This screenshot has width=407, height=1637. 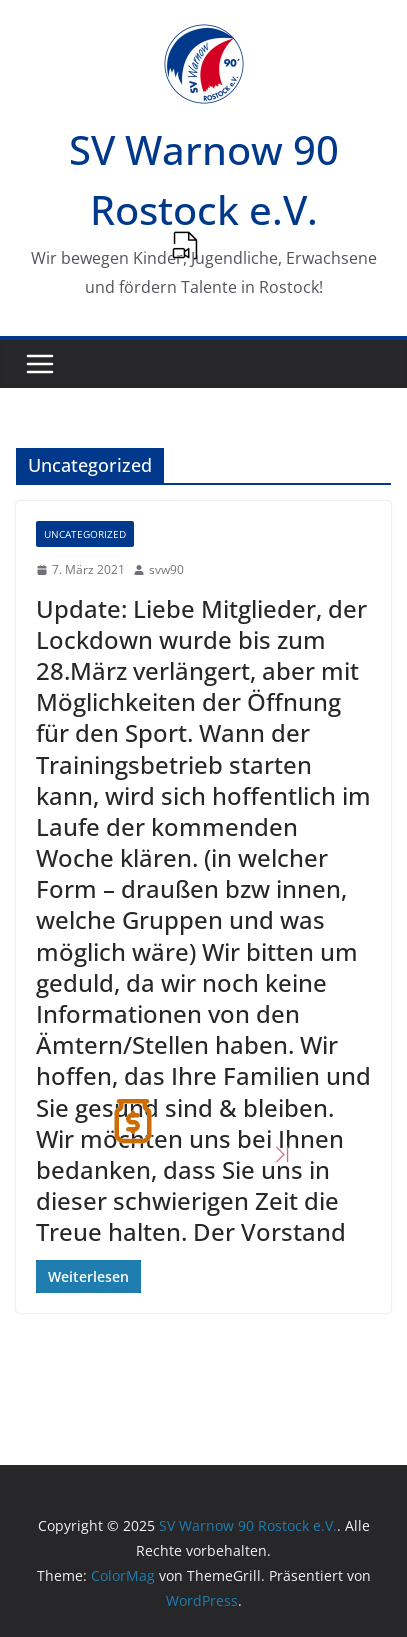 I want to click on skip to end or next item, so click(x=282, y=1154).